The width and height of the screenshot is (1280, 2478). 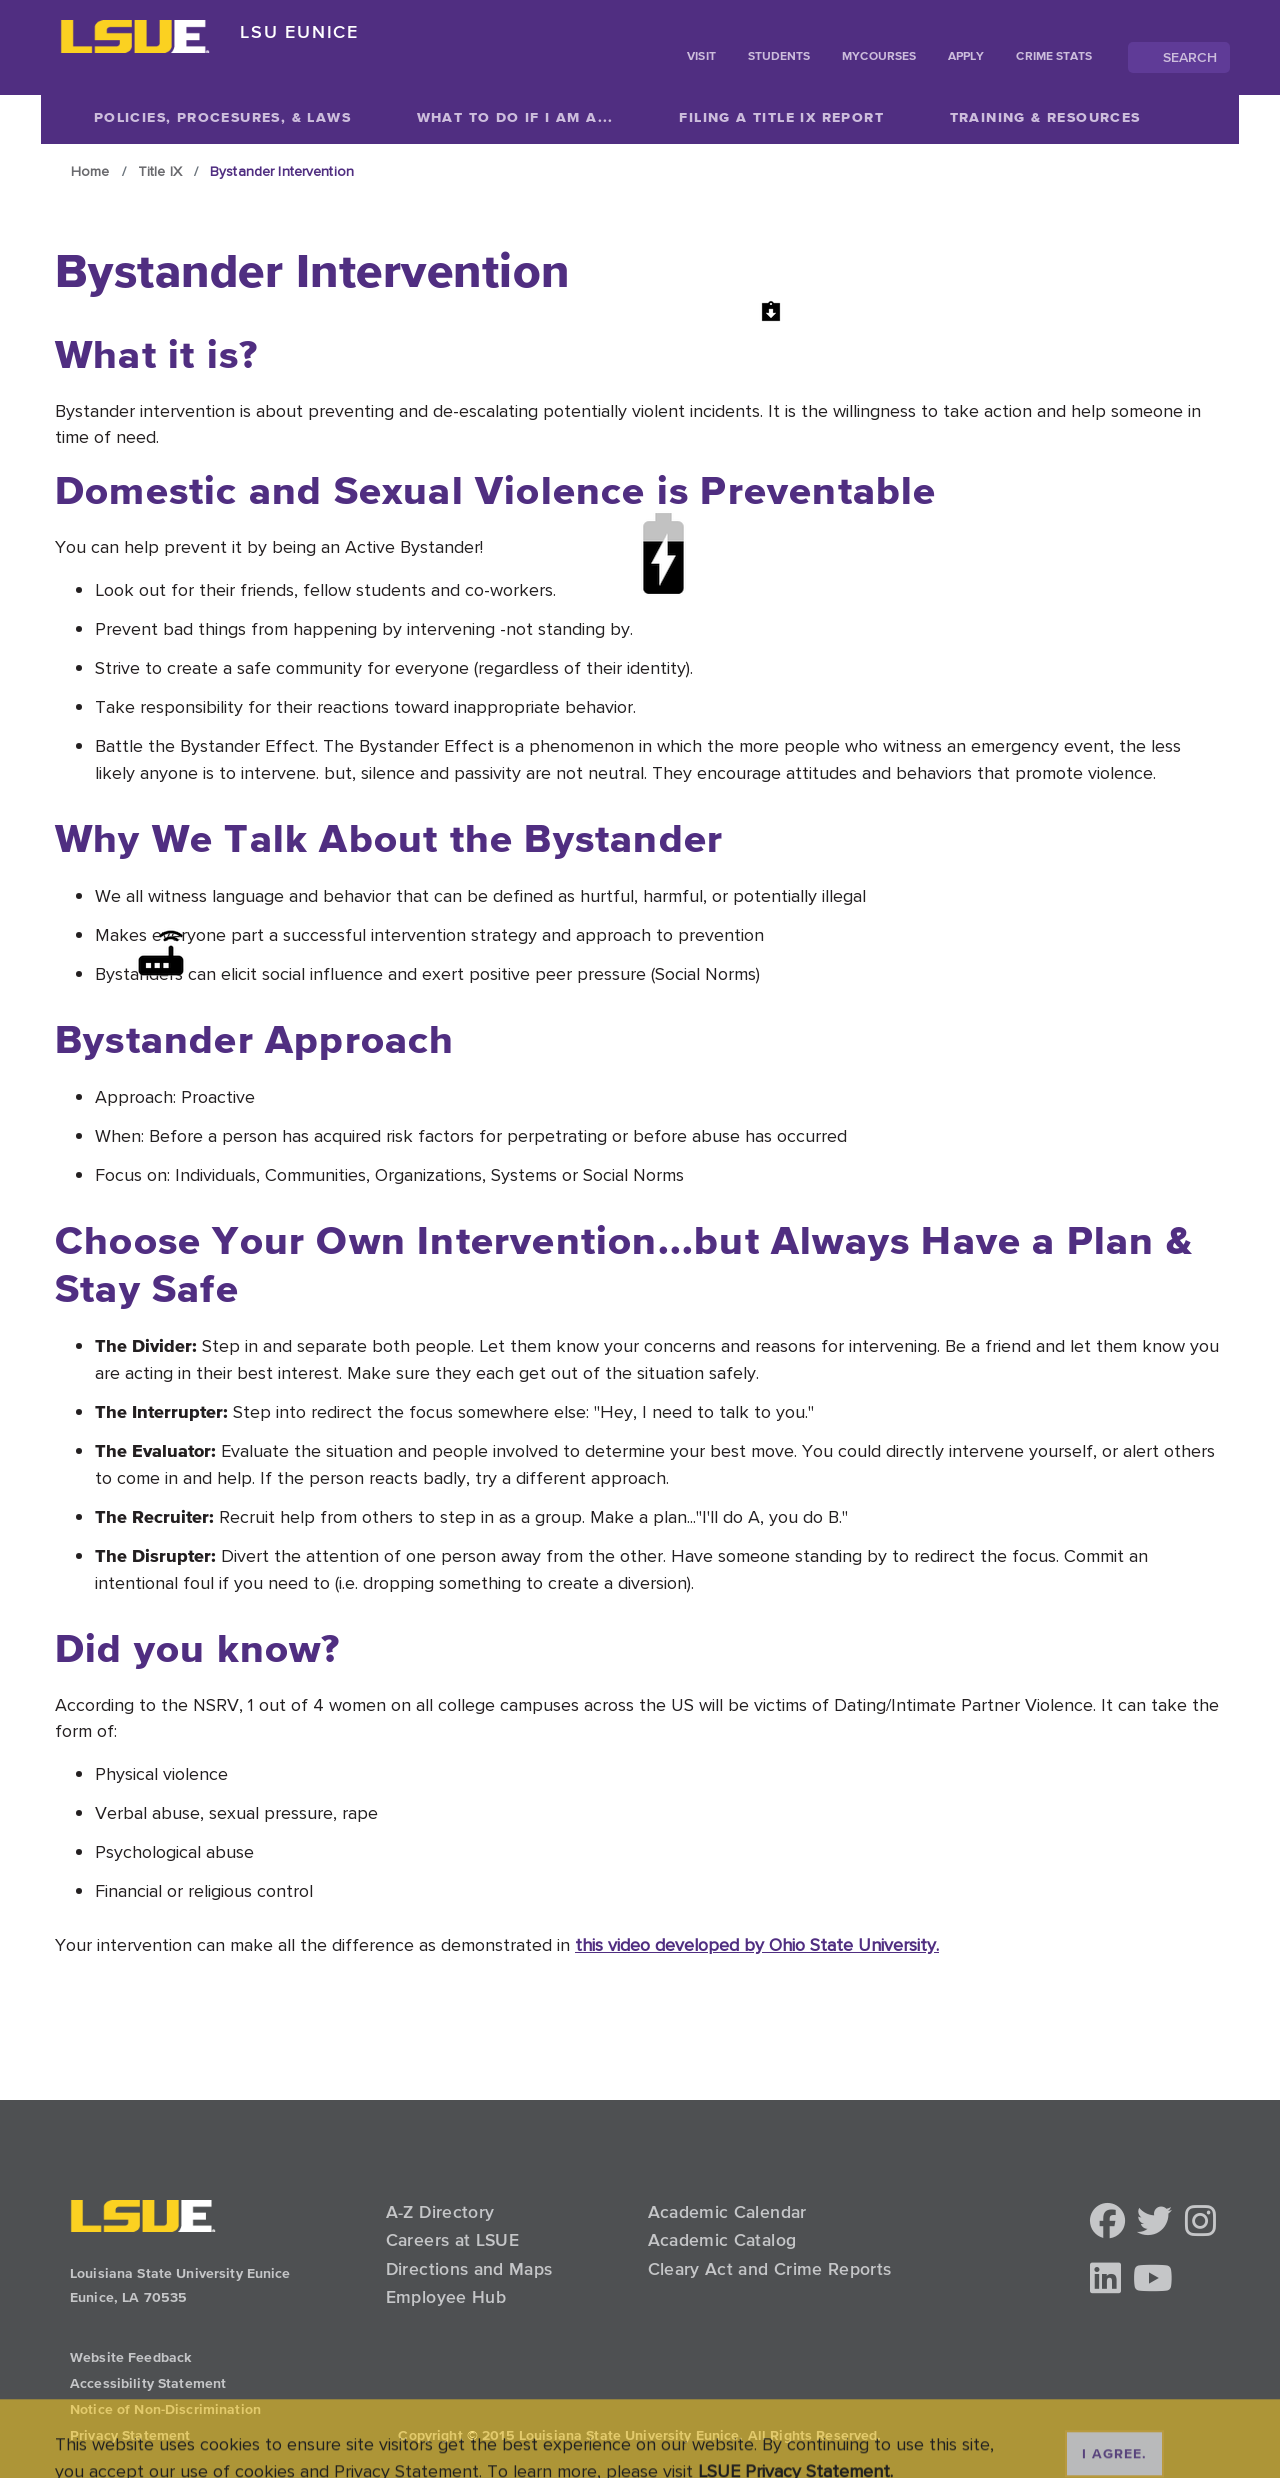 What do you see at coordinates (663, 553) in the screenshot?
I see `battery charging at 80%` at bounding box center [663, 553].